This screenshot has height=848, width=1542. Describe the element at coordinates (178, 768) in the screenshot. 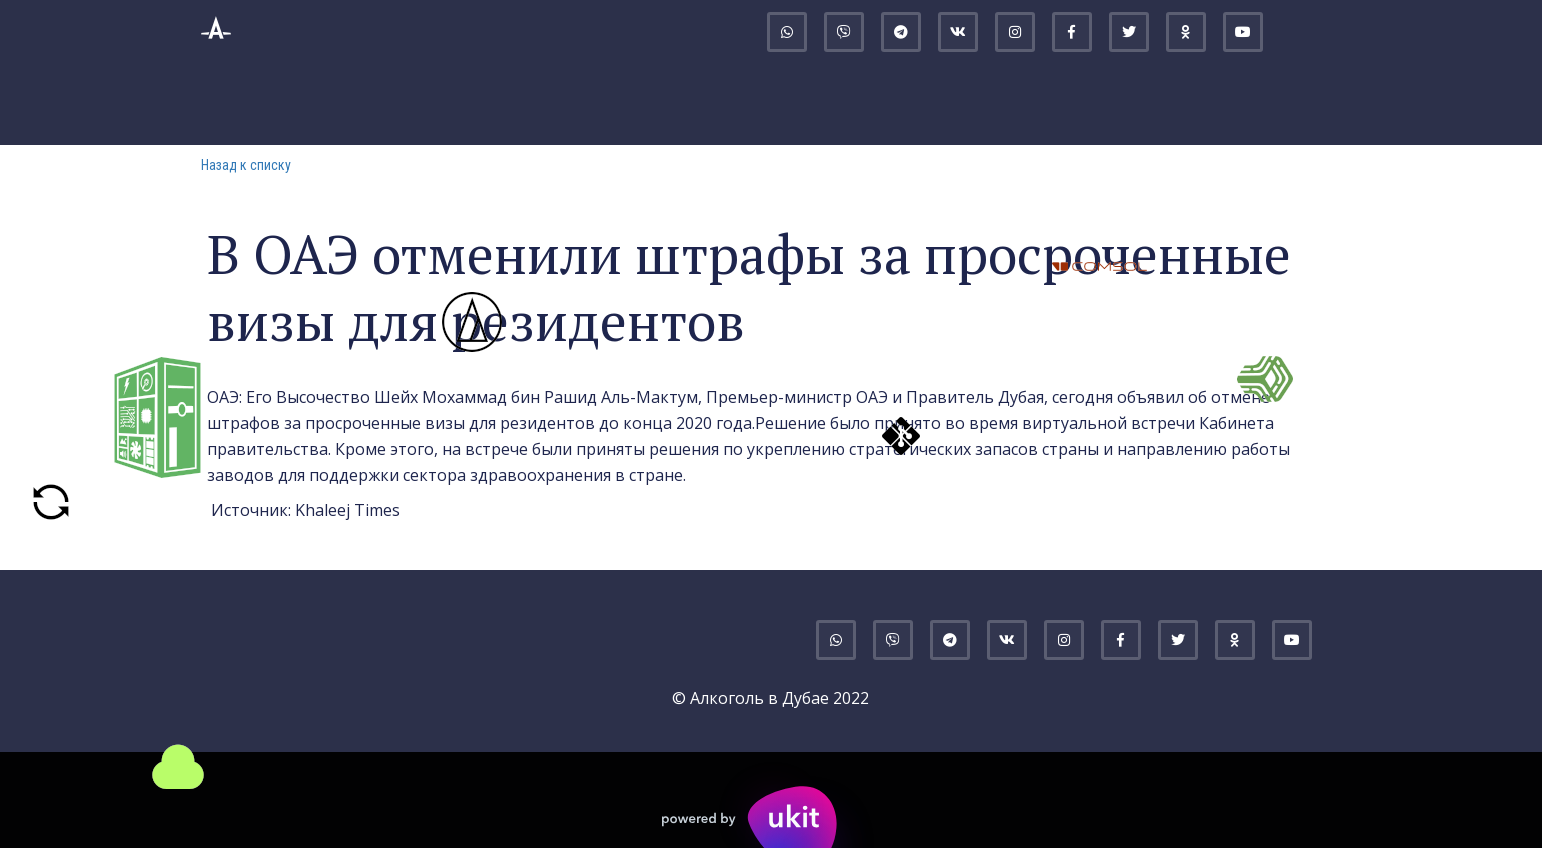

I see `indicates cloudy weather conditions` at that location.